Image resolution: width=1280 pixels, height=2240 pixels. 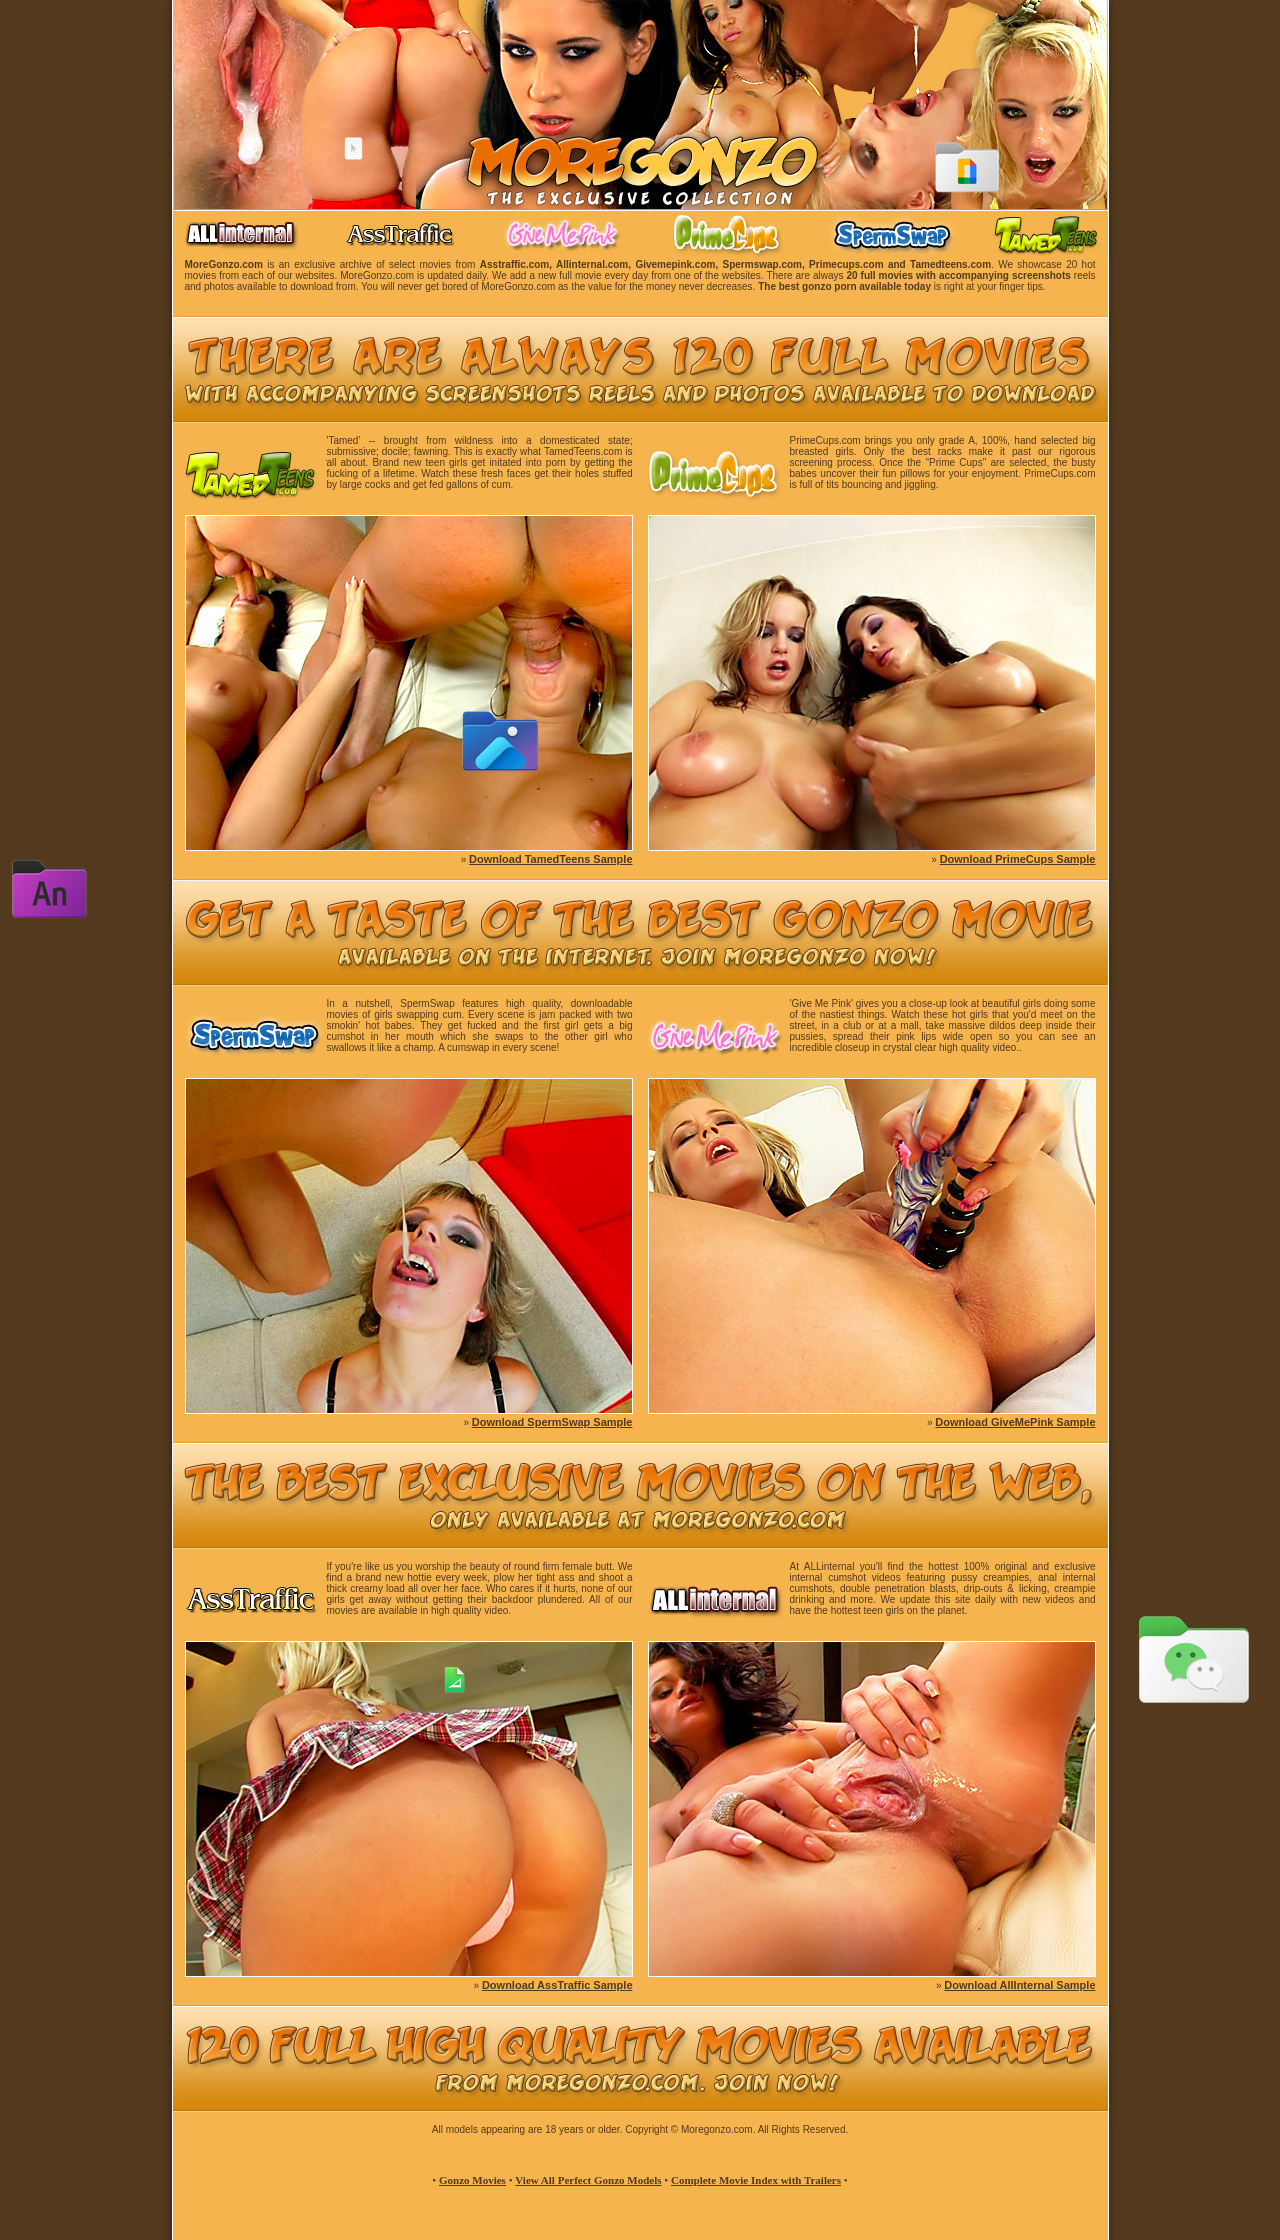 I want to click on open folder containing Adobe Animate project files, so click(x=49, y=891).